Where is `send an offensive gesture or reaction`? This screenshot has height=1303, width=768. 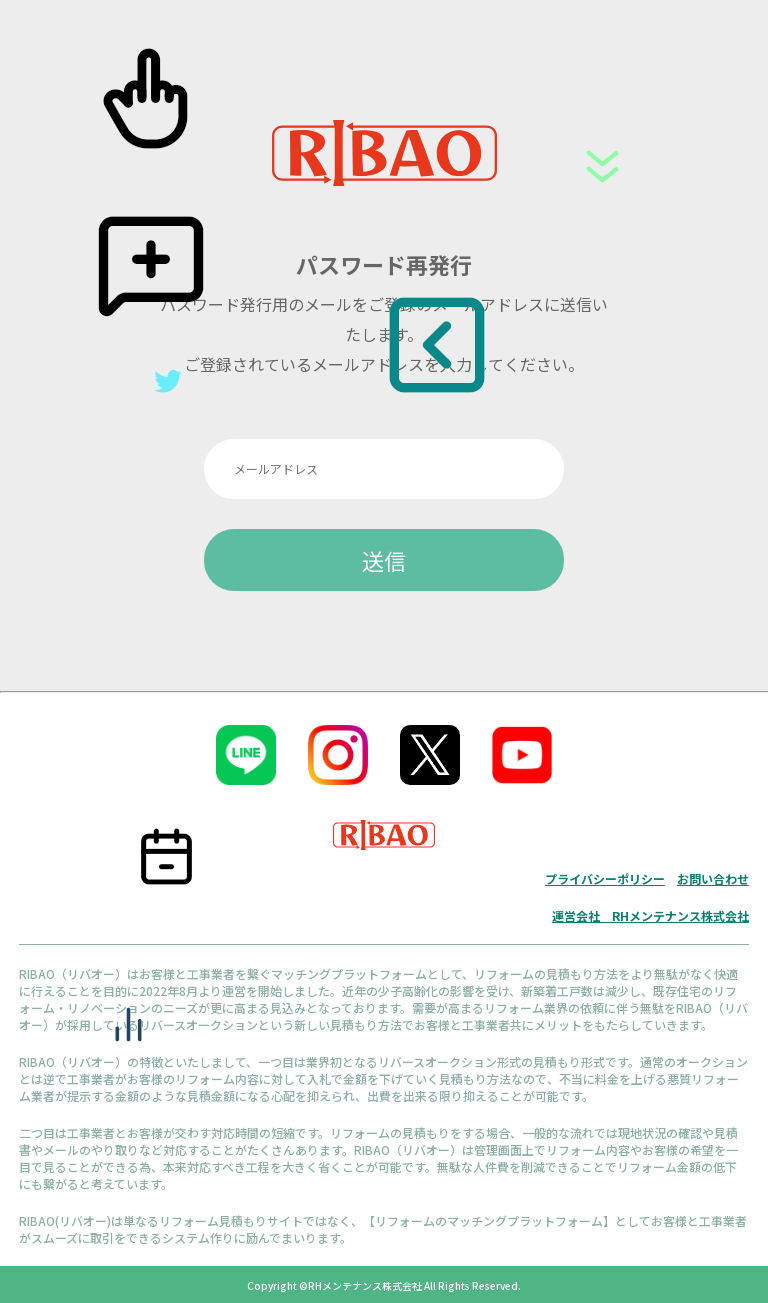
send an offensive gesture or reaction is located at coordinates (146, 98).